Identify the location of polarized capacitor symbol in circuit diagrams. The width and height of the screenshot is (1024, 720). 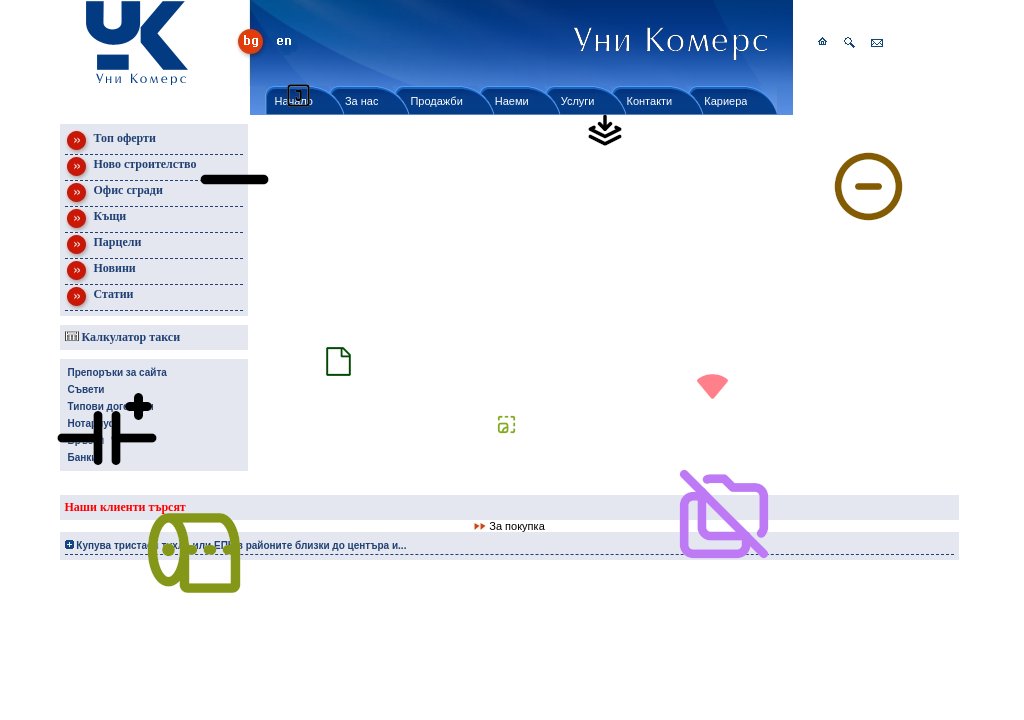
(107, 438).